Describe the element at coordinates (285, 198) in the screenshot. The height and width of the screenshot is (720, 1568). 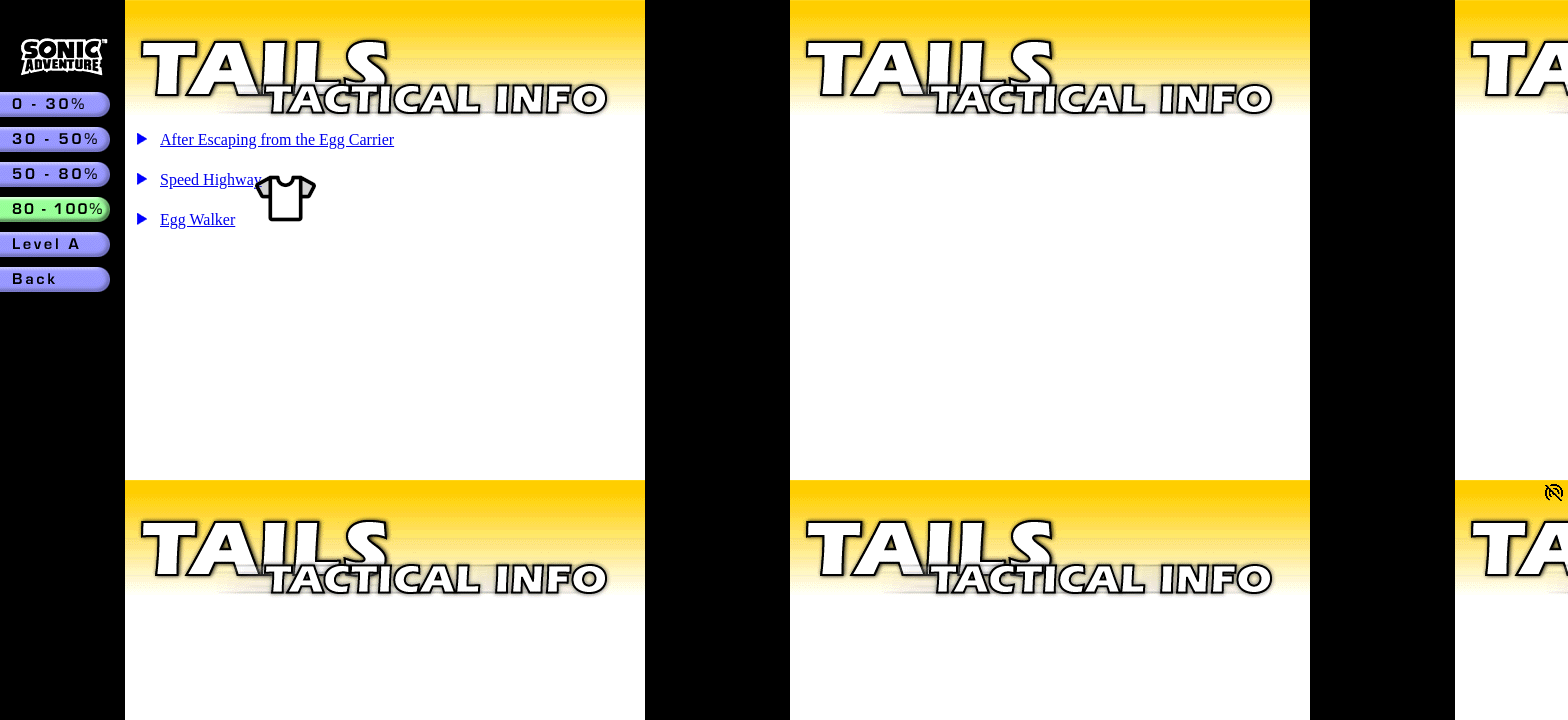
I see `browse clothing or apparel items` at that location.